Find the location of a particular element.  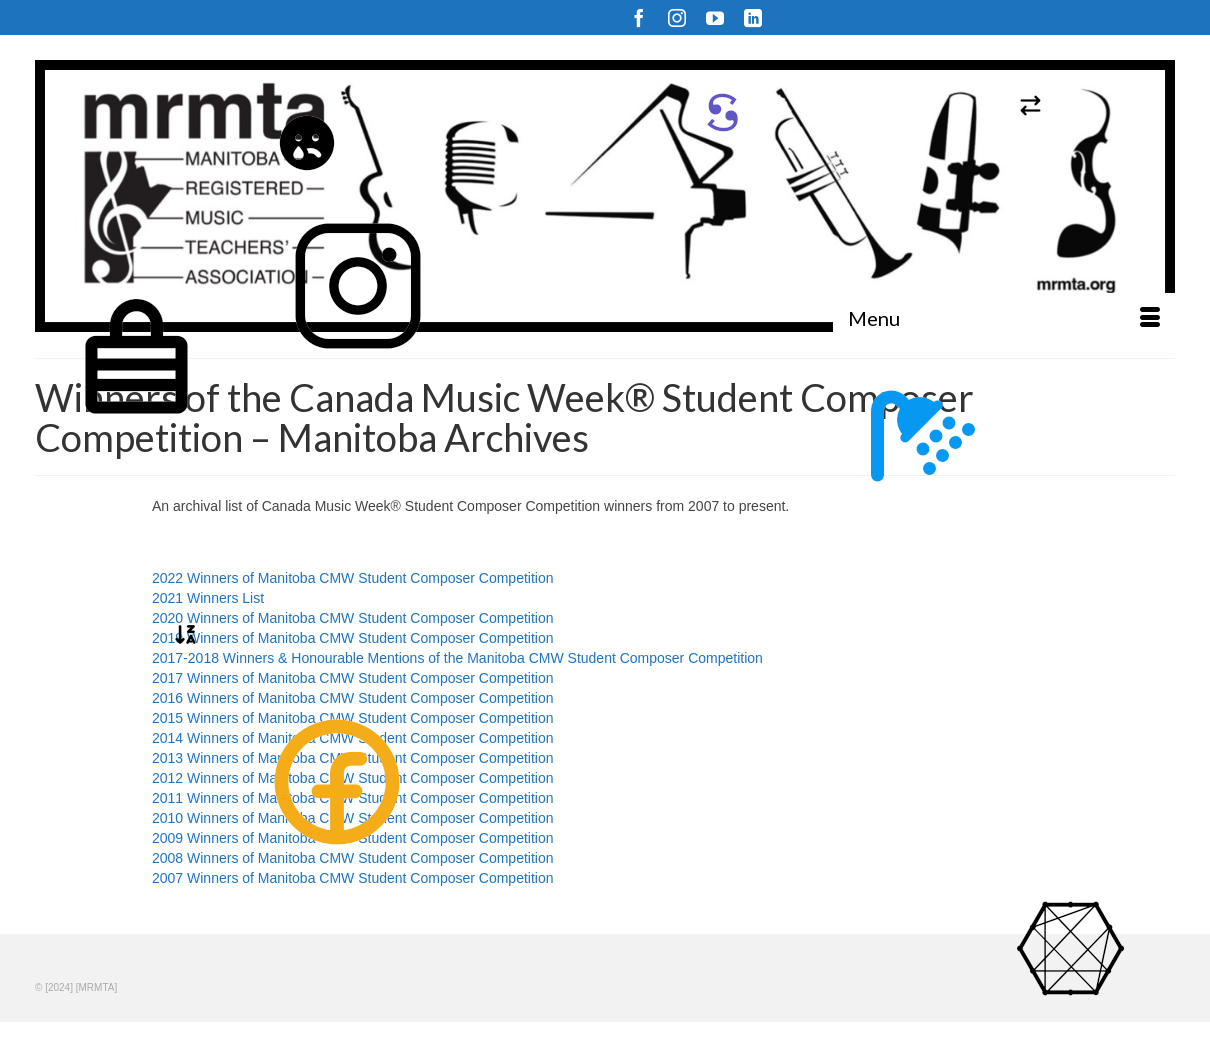

swap or exchange items is located at coordinates (1030, 105).